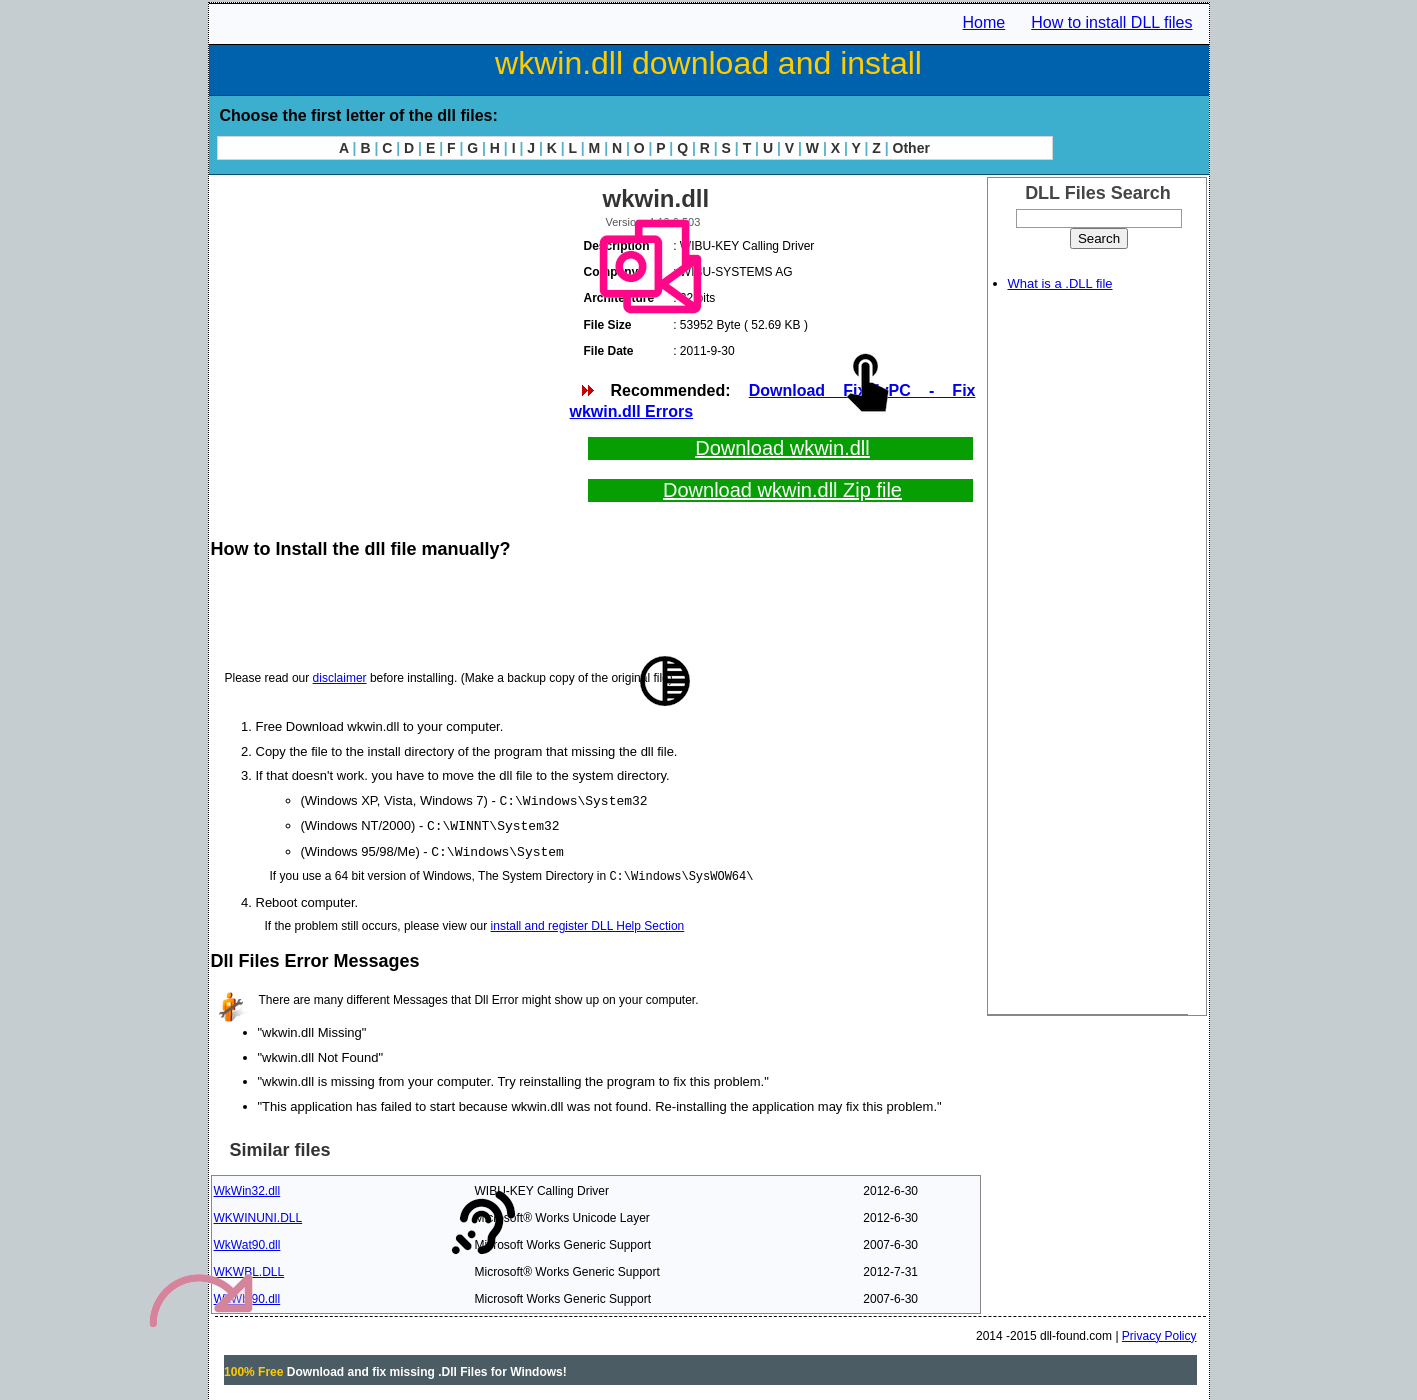 This screenshot has height=1400, width=1417. I want to click on open Microsoft Outlook email, so click(650, 266).